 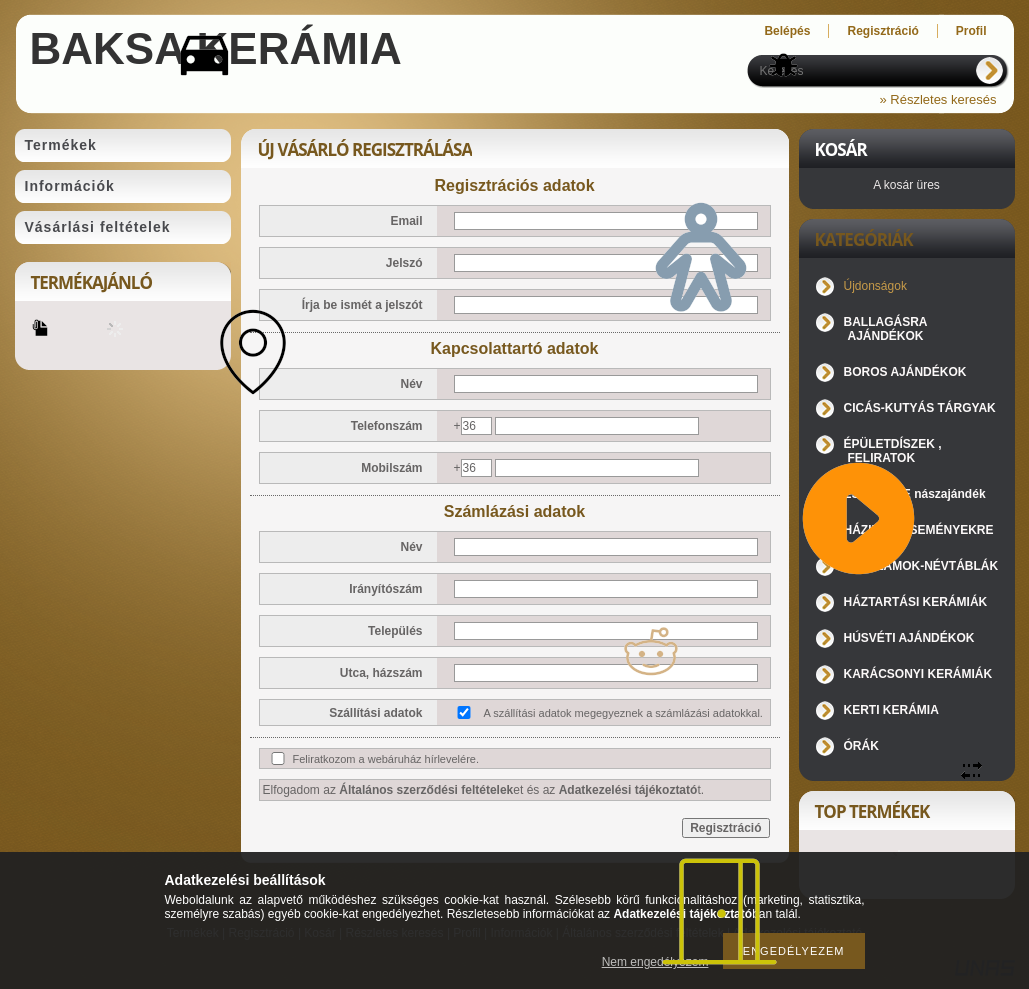 I want to click on view or set a location on the map, so click(x=253, y=352).